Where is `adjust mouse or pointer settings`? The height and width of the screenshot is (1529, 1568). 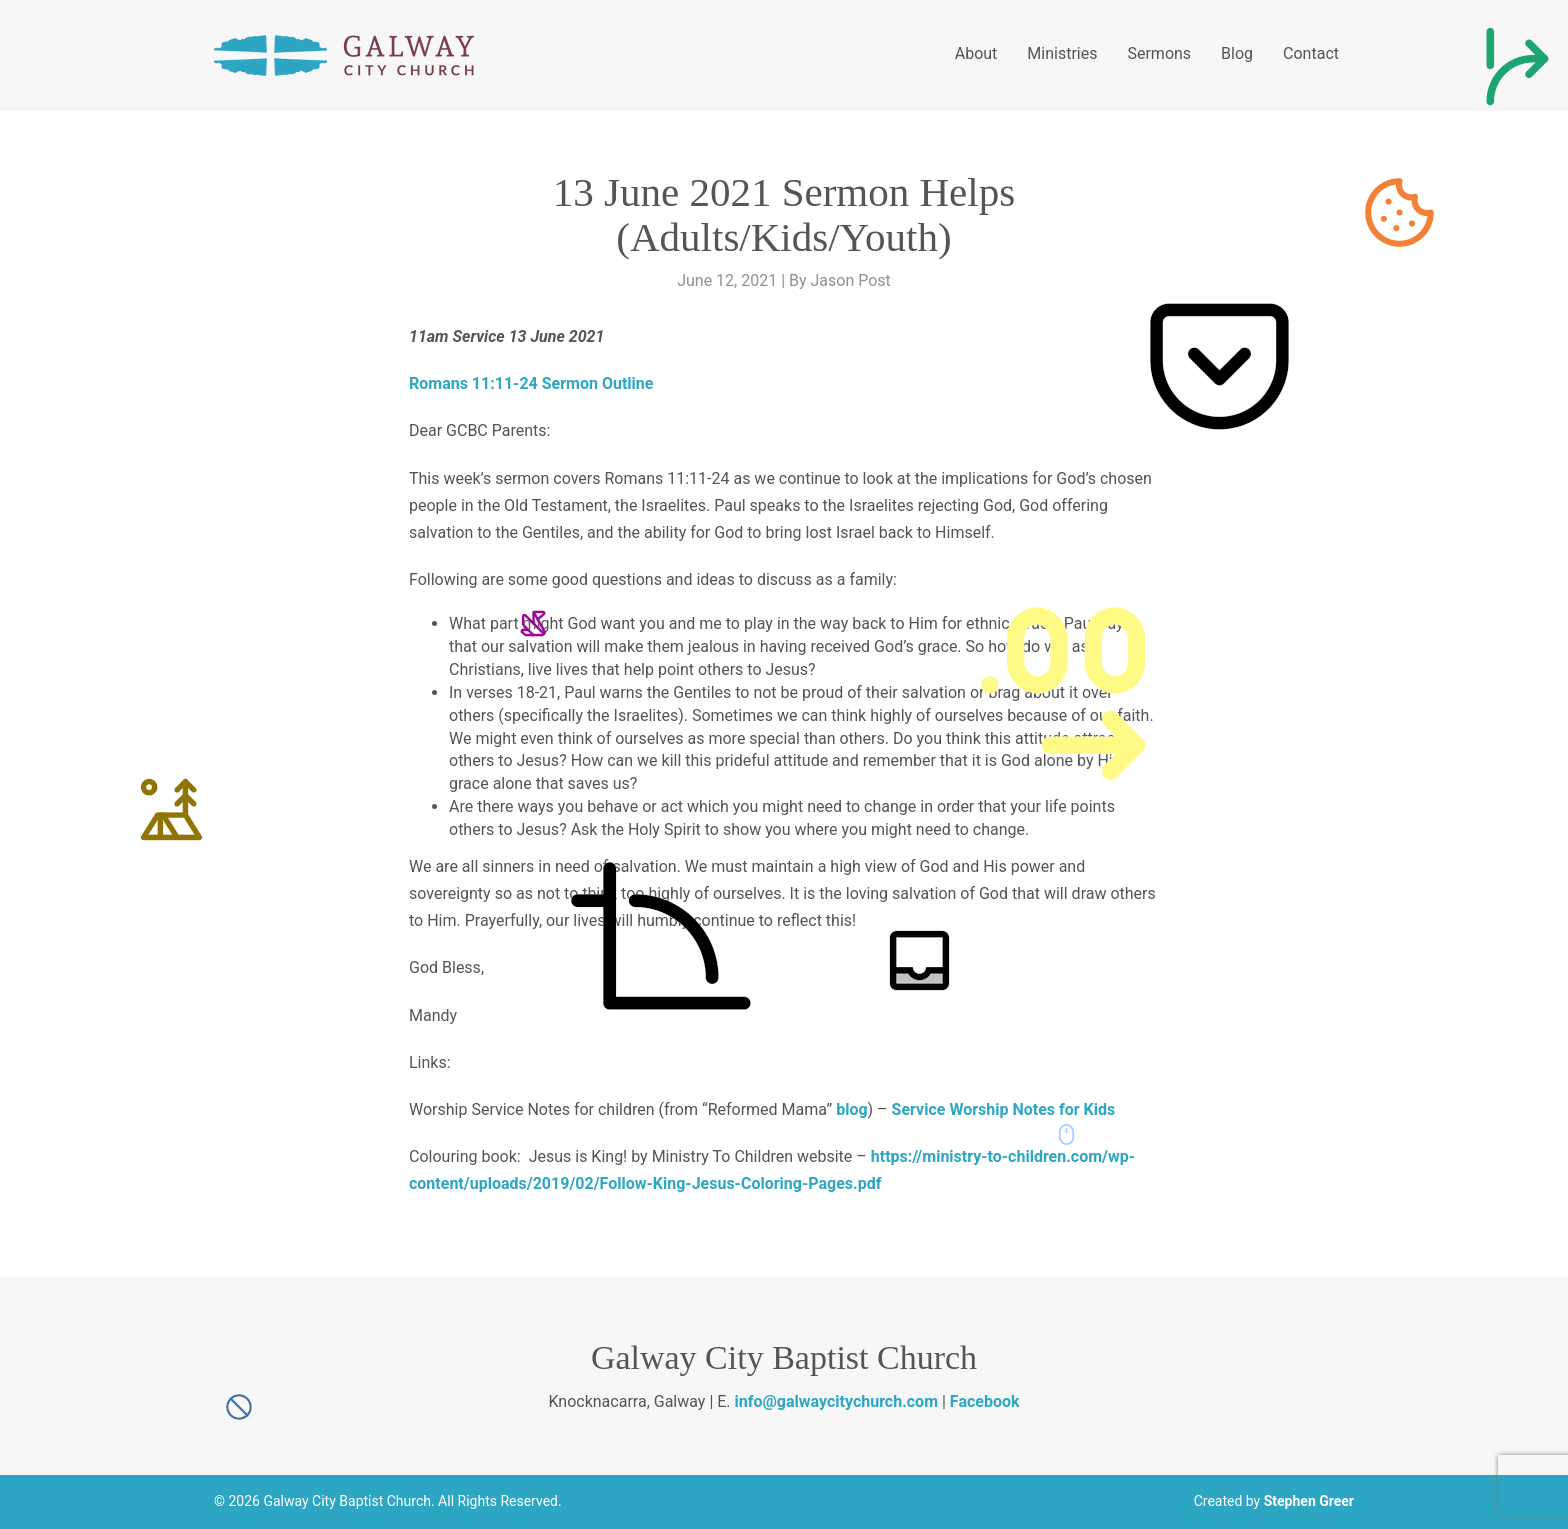
adjust mouse or pointer settings is located at coordinates (1066, 1134).